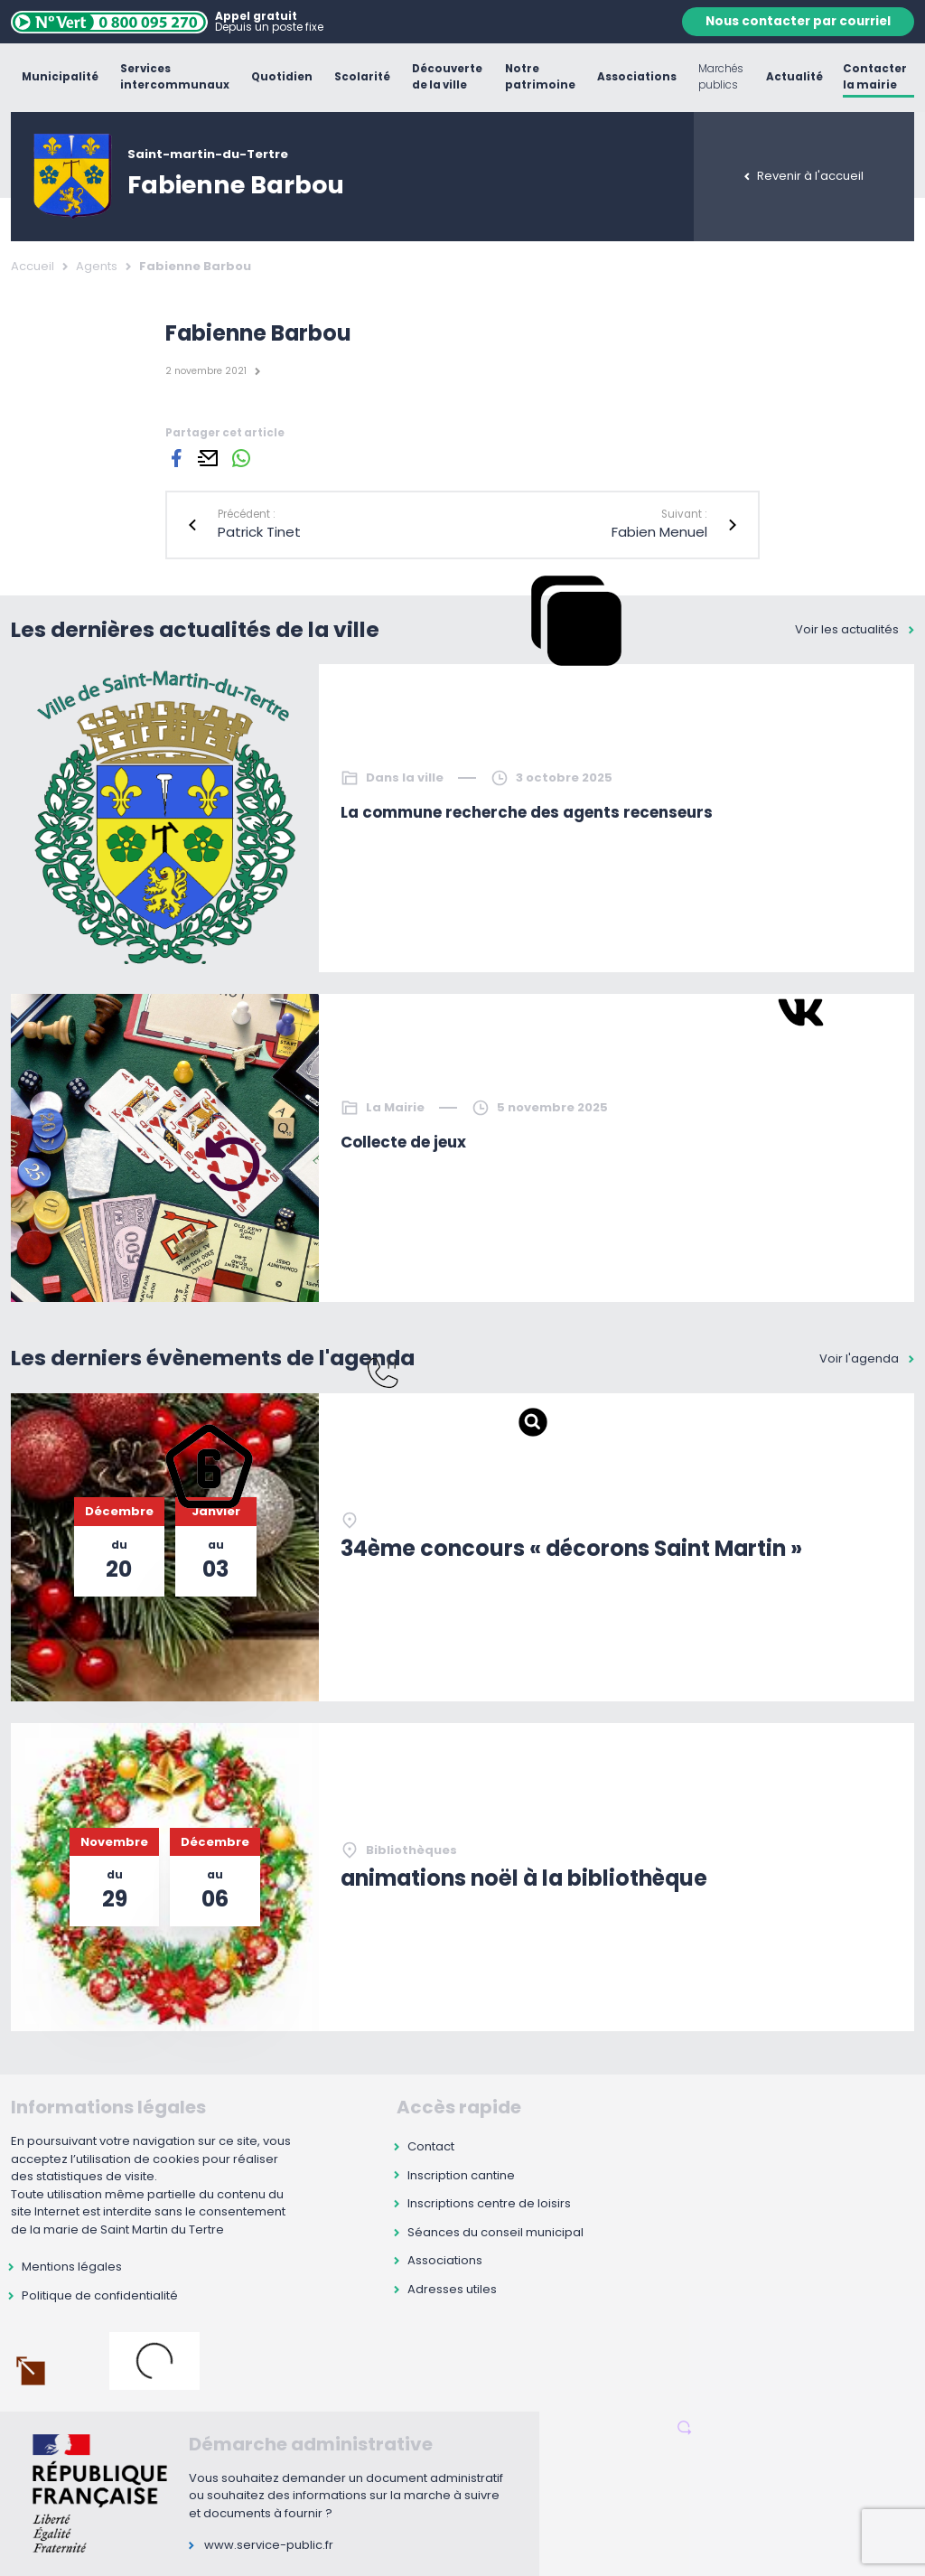 This screenshot has height=2576, width=925. Describe the element at coordinates (232, 1164) in the screenshot. I see `undo the last action` at that location.